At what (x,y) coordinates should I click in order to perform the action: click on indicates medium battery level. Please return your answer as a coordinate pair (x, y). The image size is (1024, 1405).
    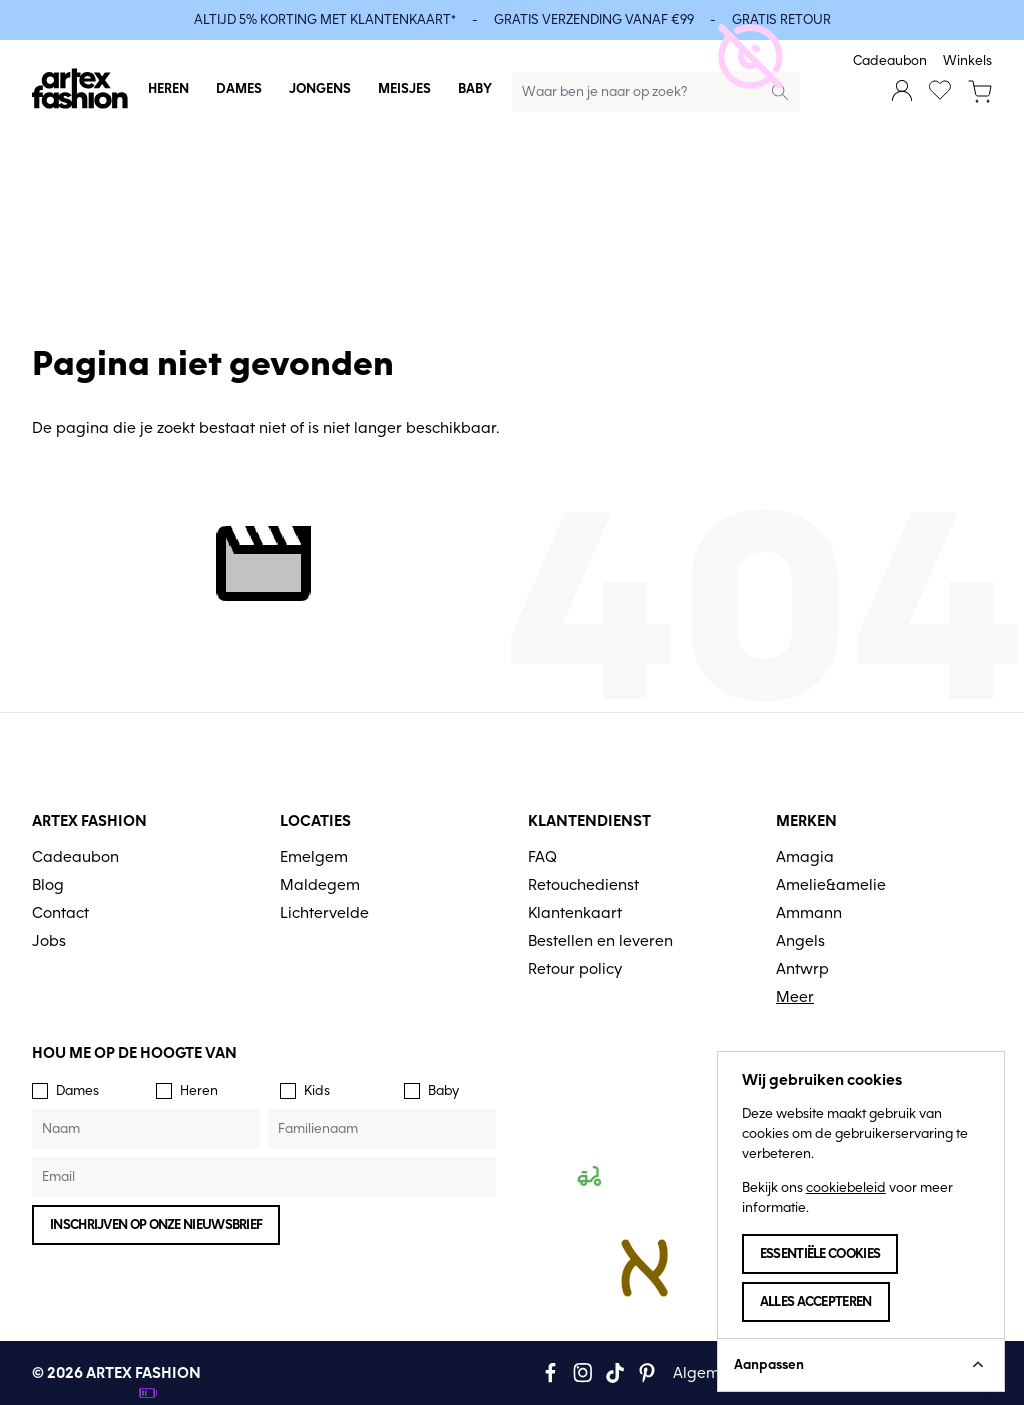
    Looking at the image, I should click on (148, 1393).